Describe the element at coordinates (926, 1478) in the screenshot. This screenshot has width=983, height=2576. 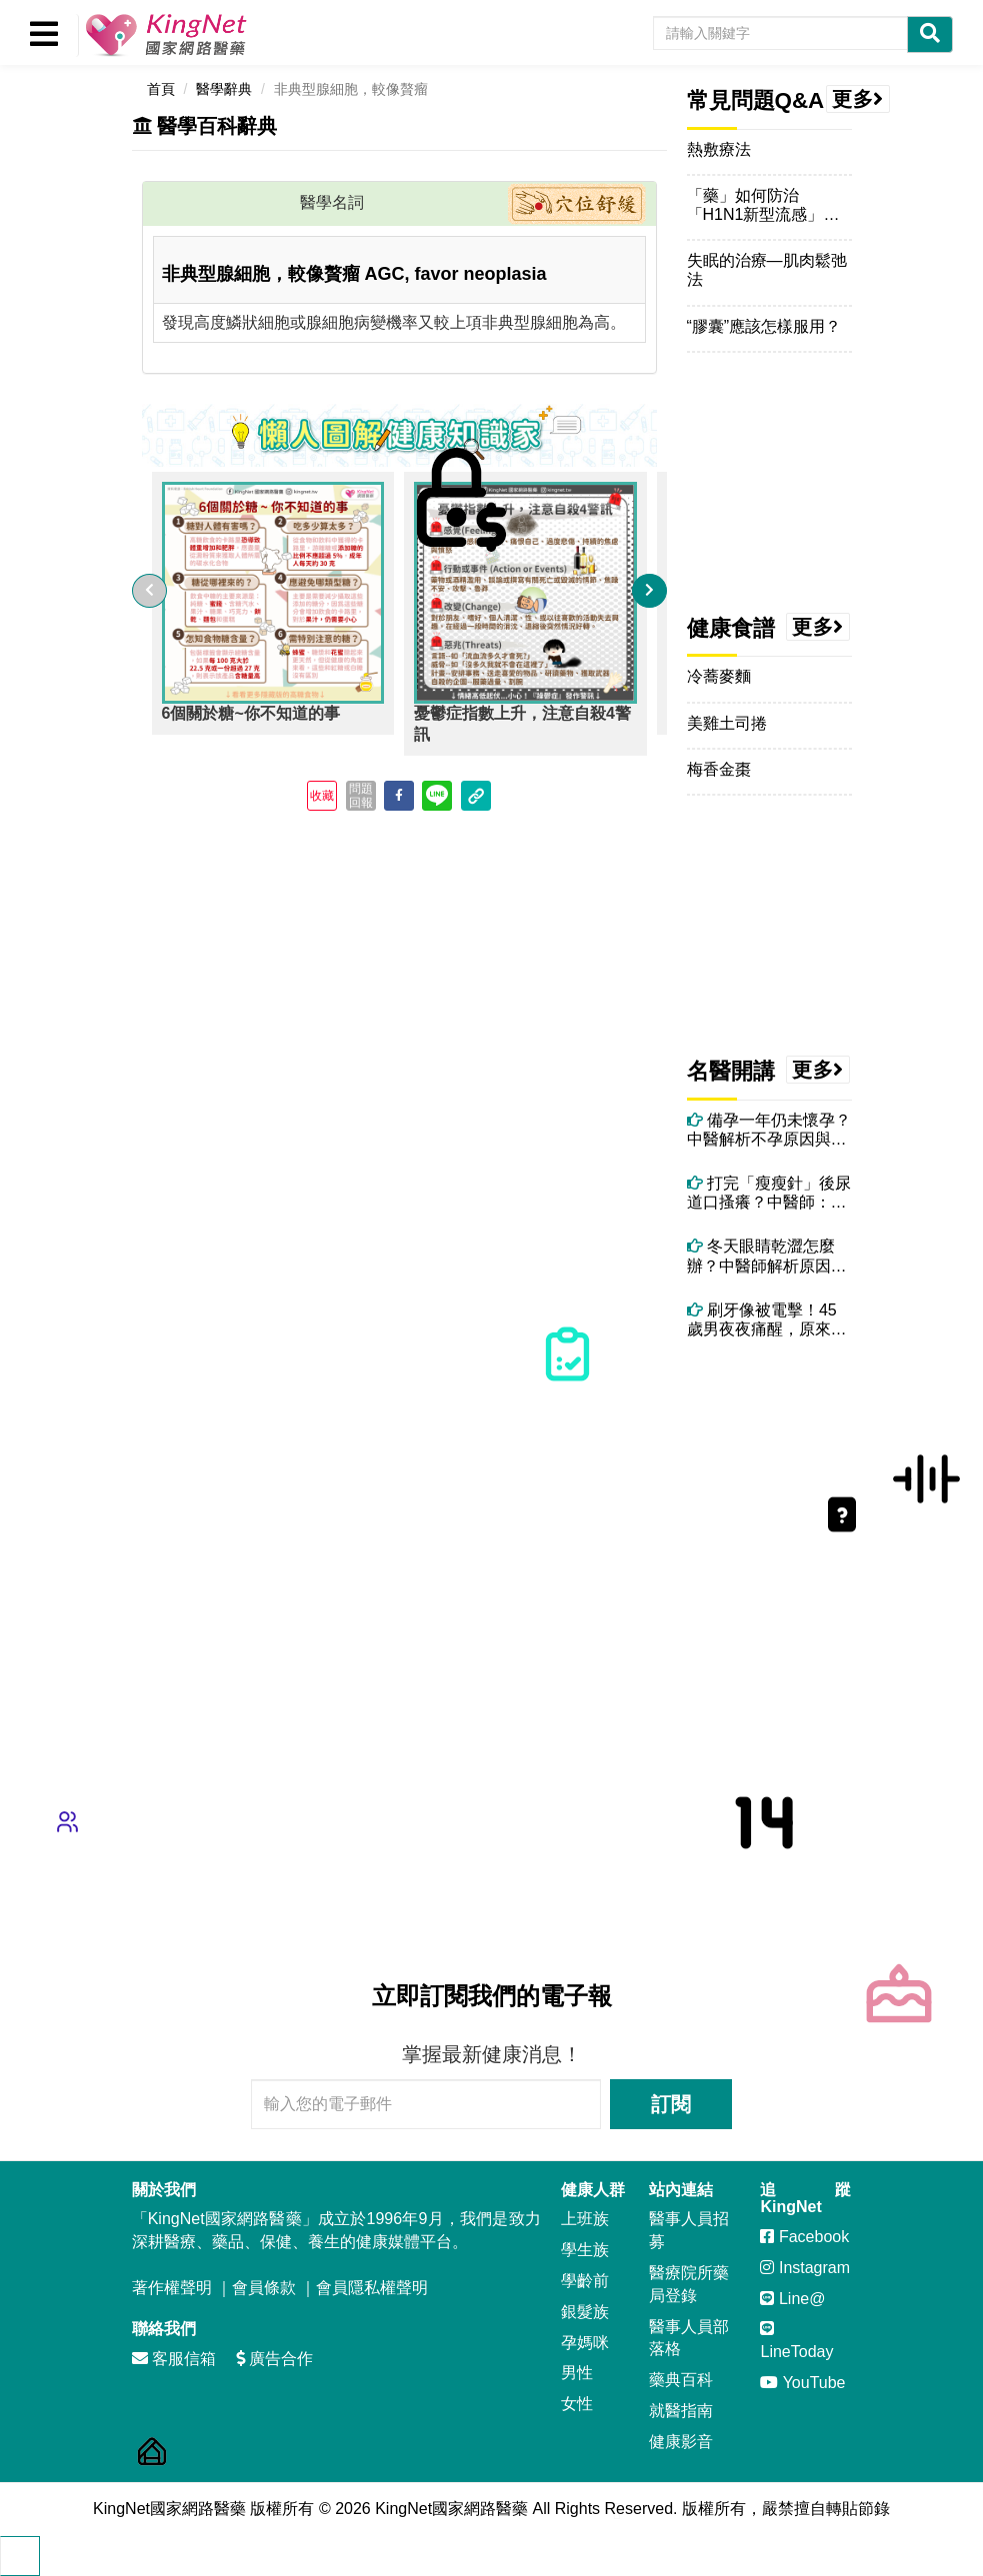
I see `view battery circuit or power connection status` at that location.